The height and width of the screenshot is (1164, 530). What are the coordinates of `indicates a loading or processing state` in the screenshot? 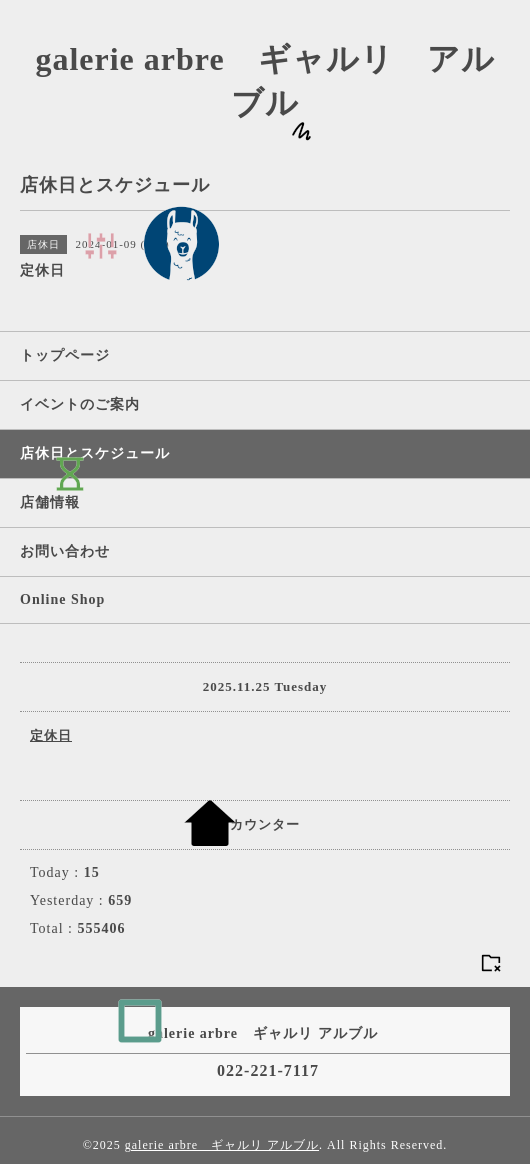 It's located at (70, 474).